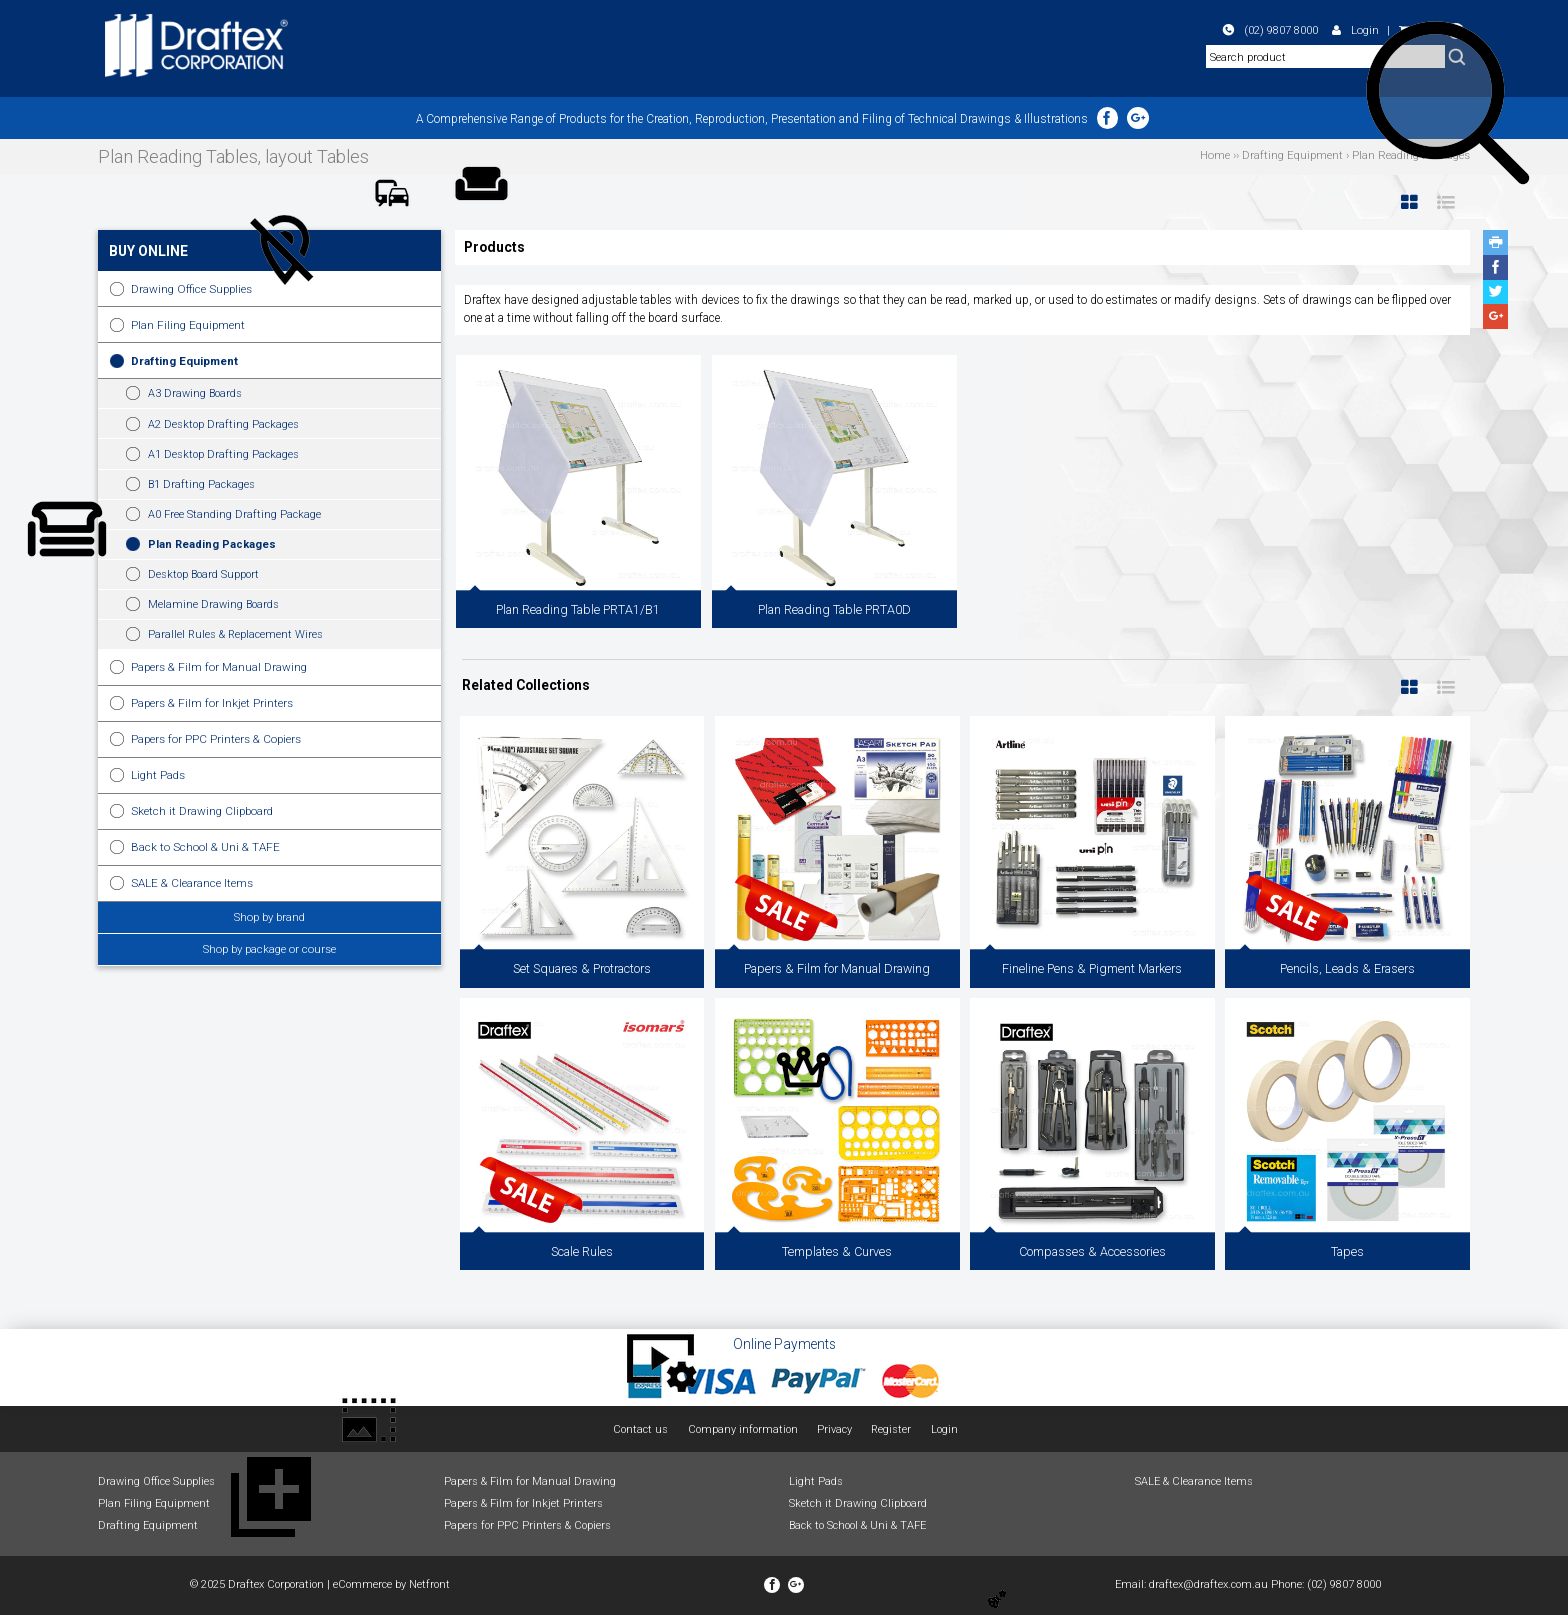 The width and height of the screenshot is (1568, 1615). I want to click on search for content or items, so click(1448, 103).